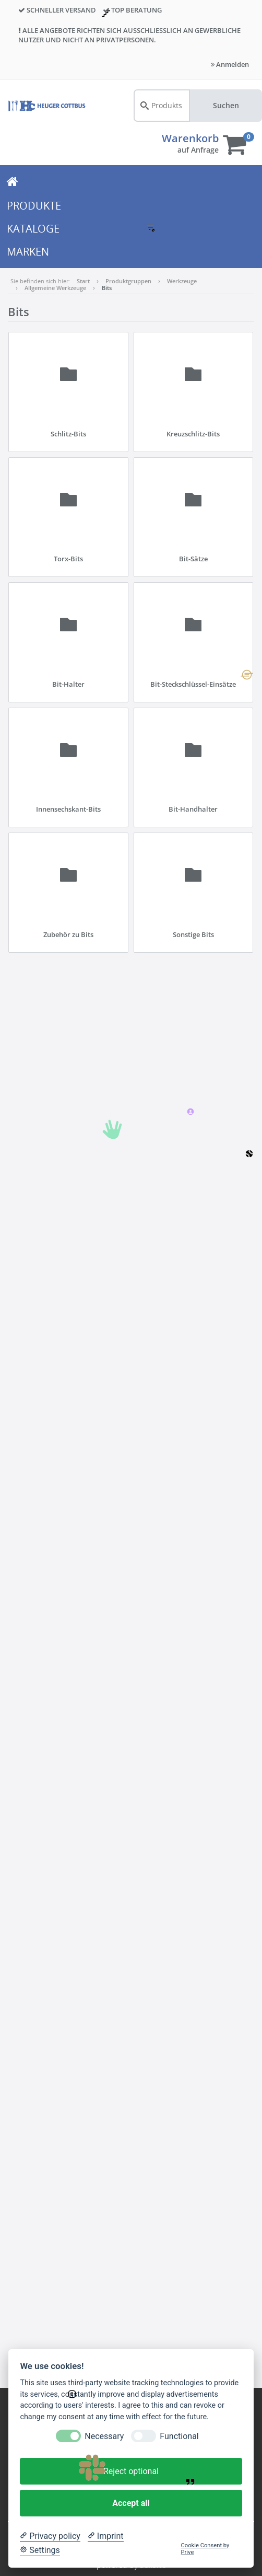 The height and width of the screenshot is (2576, 262). What do you see at coordinates (247, 675) in the screenshot?
I see `ioxhost web hosting service logo` at bounding box center [247, 675].